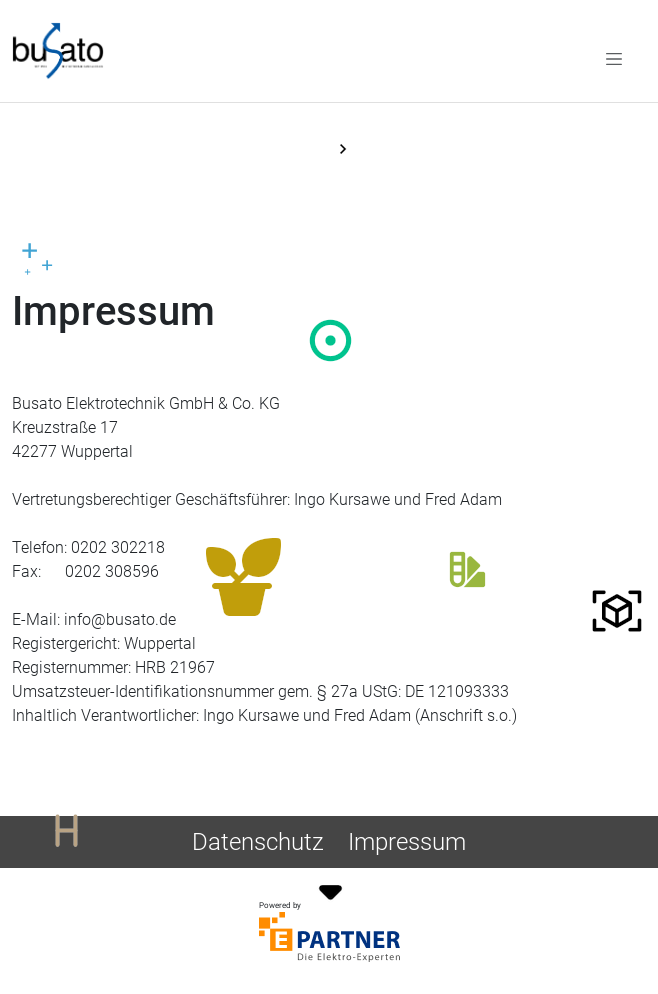  I want to click on scan or capture a 3D object, so click(617, 611).